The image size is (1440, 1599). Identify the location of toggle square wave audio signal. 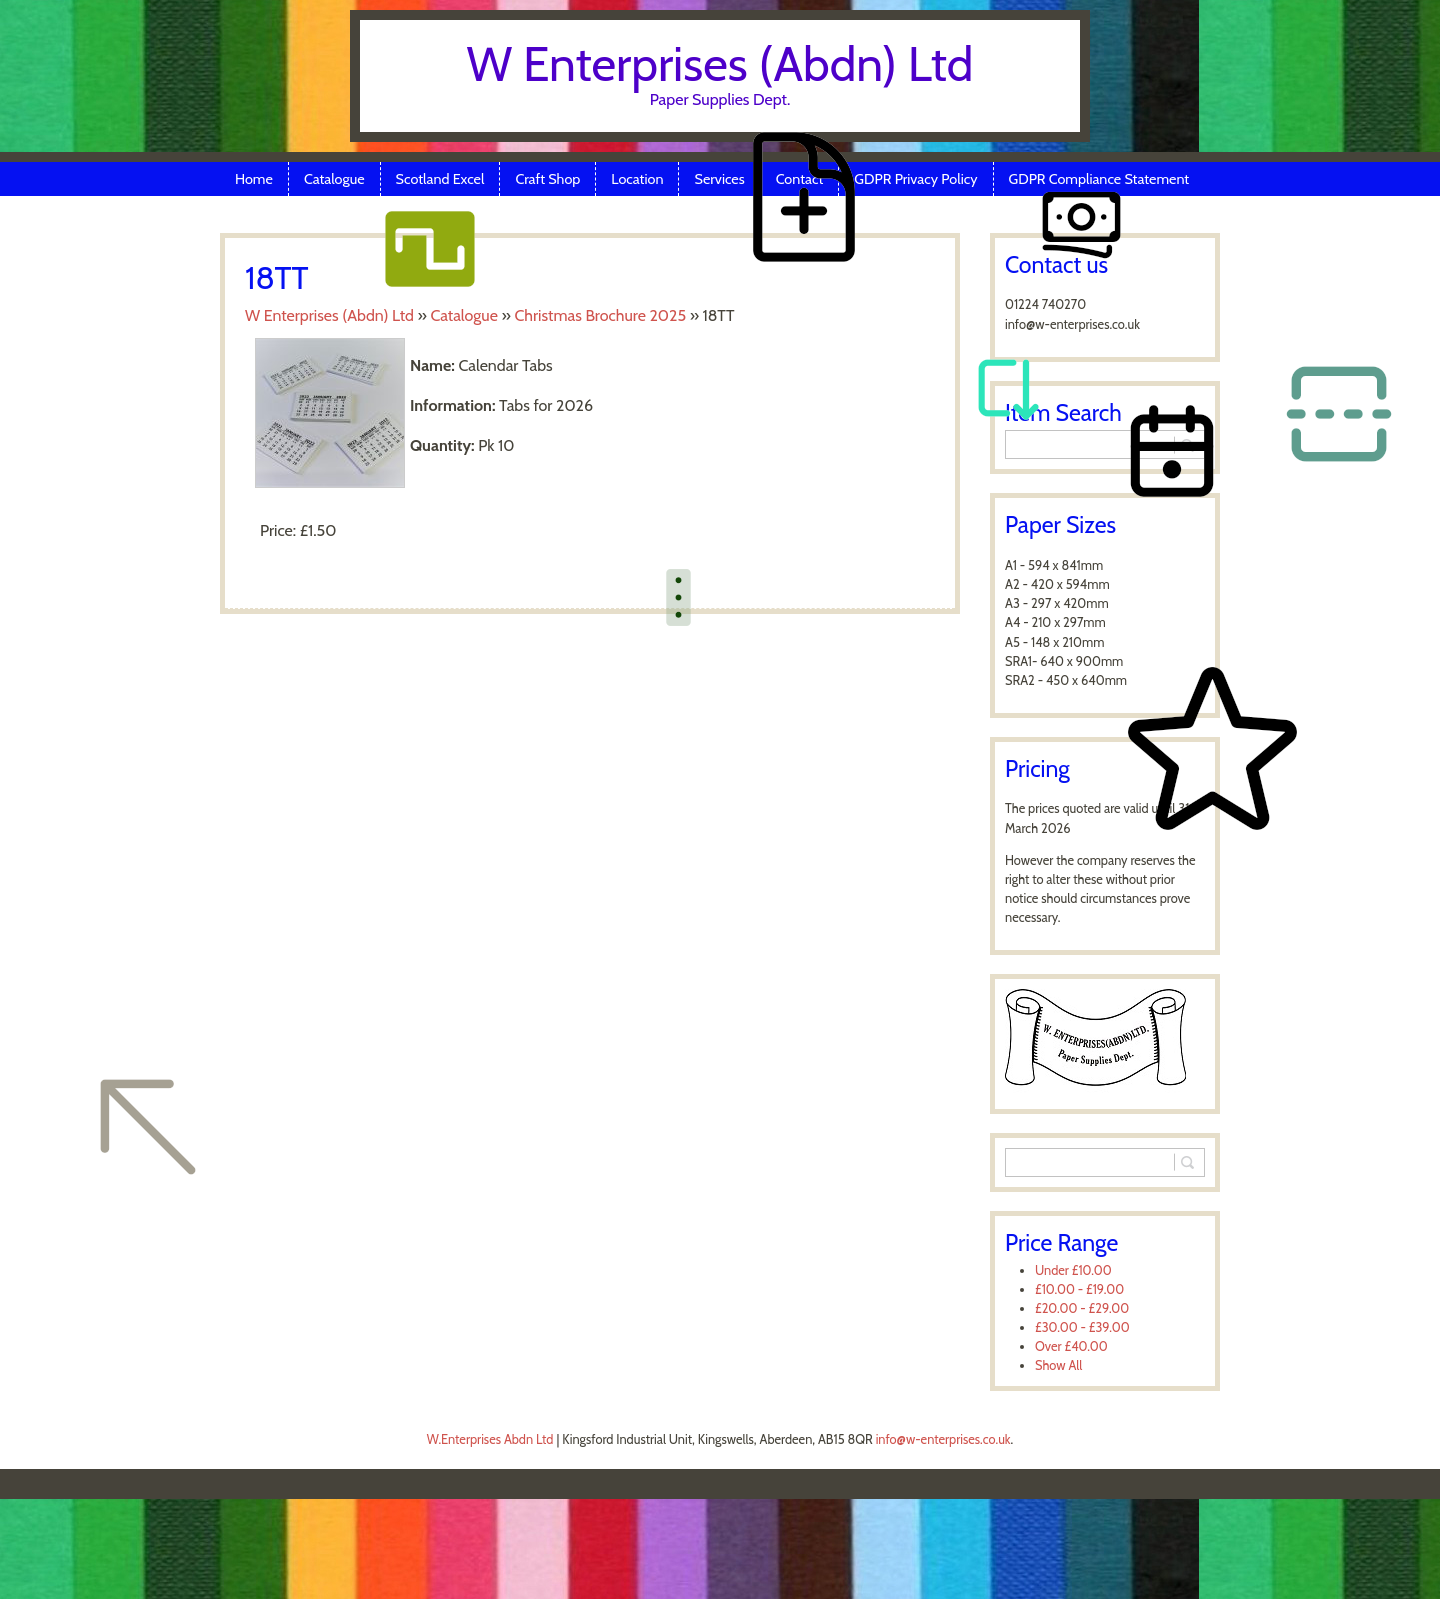
(430, 249).